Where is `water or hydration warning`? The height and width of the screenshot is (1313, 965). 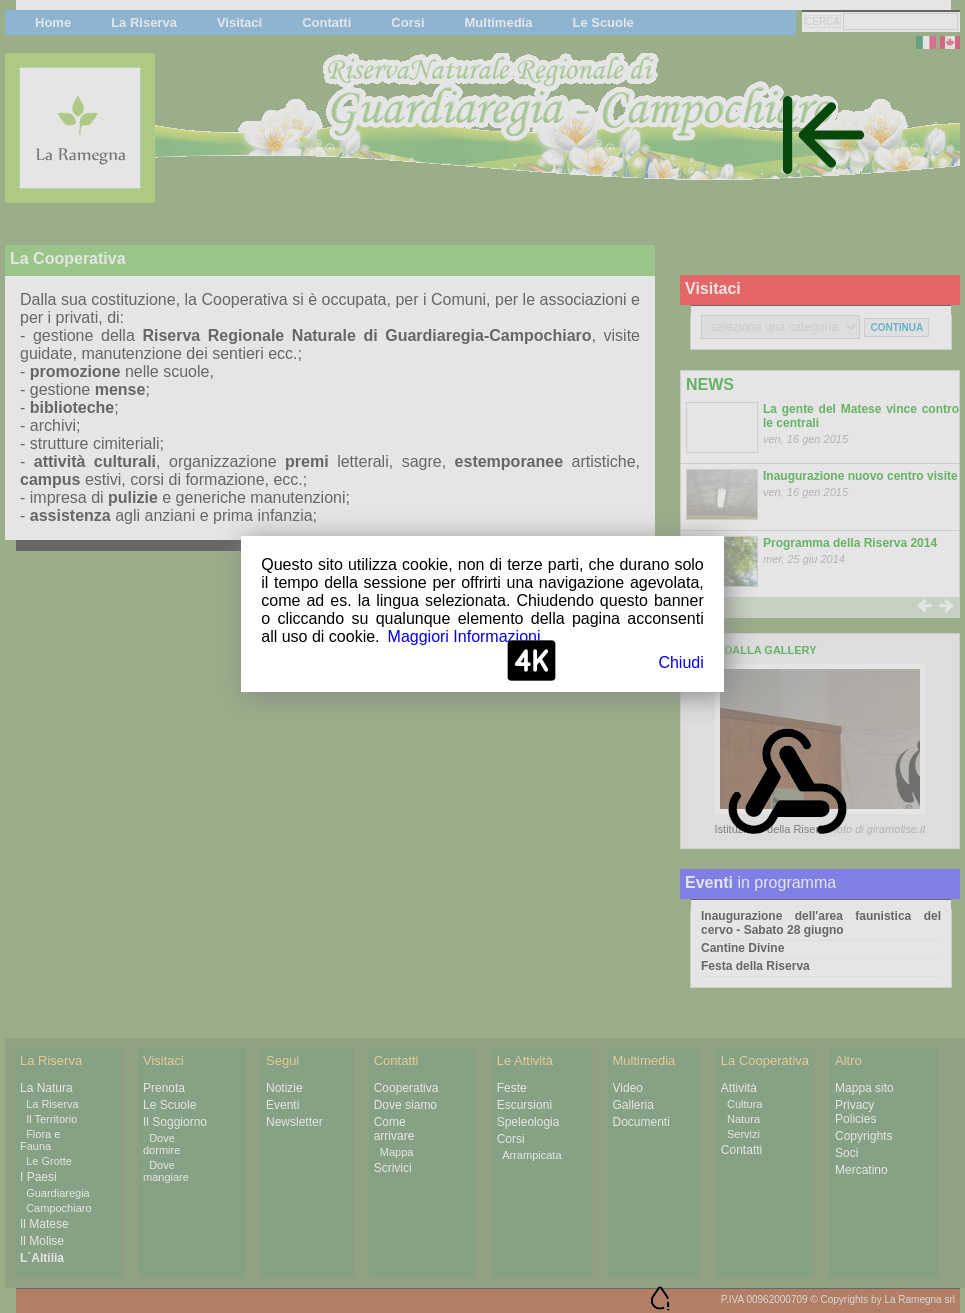 water or hydration warning is located at coordinates (660, 1298).